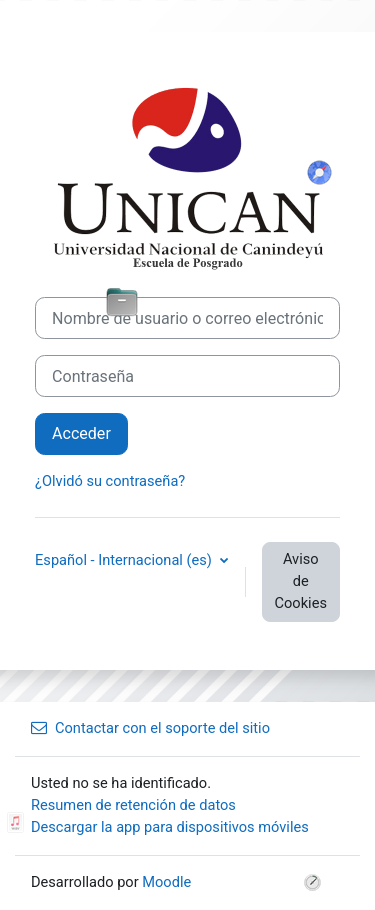 The height and width of the screenshot is (910, 375). What do you see at coordinates (122, 302) in the screenshot?
I see `open the file manager application` at bounding box center [122, 302].